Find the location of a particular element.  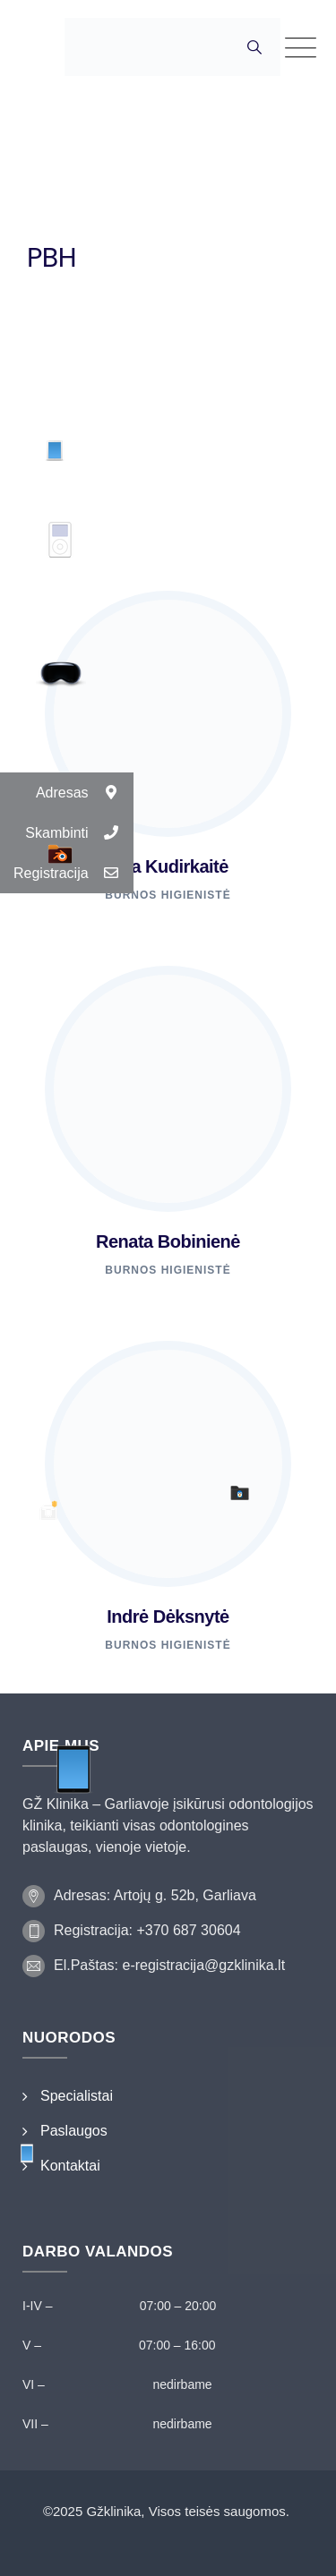

security updates are available for your system is located at coordinates (48, 1510).